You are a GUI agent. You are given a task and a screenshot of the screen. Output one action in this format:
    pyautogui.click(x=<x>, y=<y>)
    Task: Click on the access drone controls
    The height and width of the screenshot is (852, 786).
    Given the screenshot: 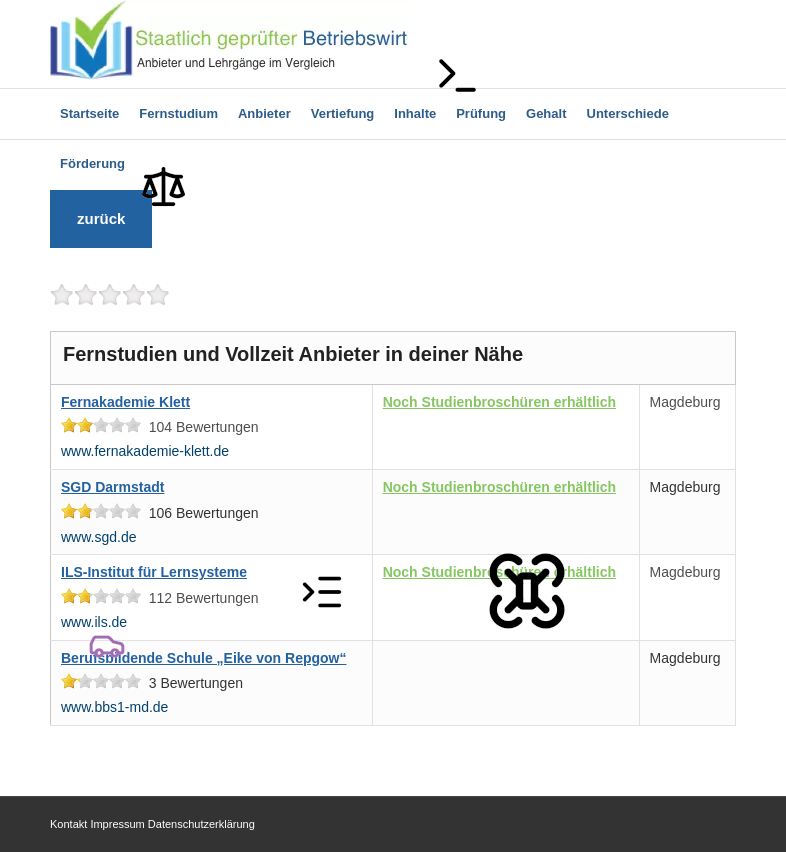 What is the action you would take?
    pyautogui.click(x=527, y=591)
    